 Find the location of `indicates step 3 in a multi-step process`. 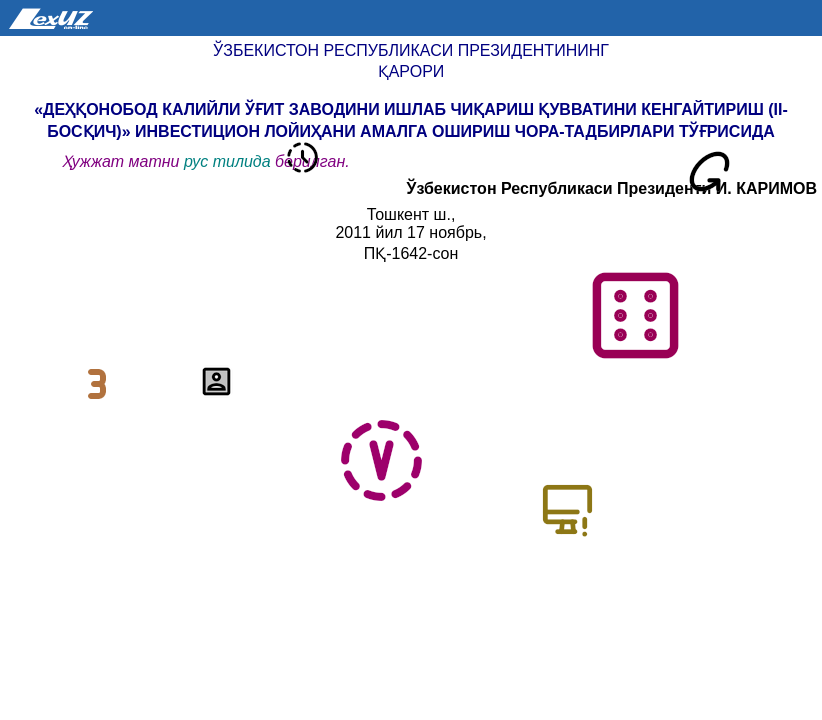

indicates step 3 in a multi-step process is located at coordinates (97, 384).